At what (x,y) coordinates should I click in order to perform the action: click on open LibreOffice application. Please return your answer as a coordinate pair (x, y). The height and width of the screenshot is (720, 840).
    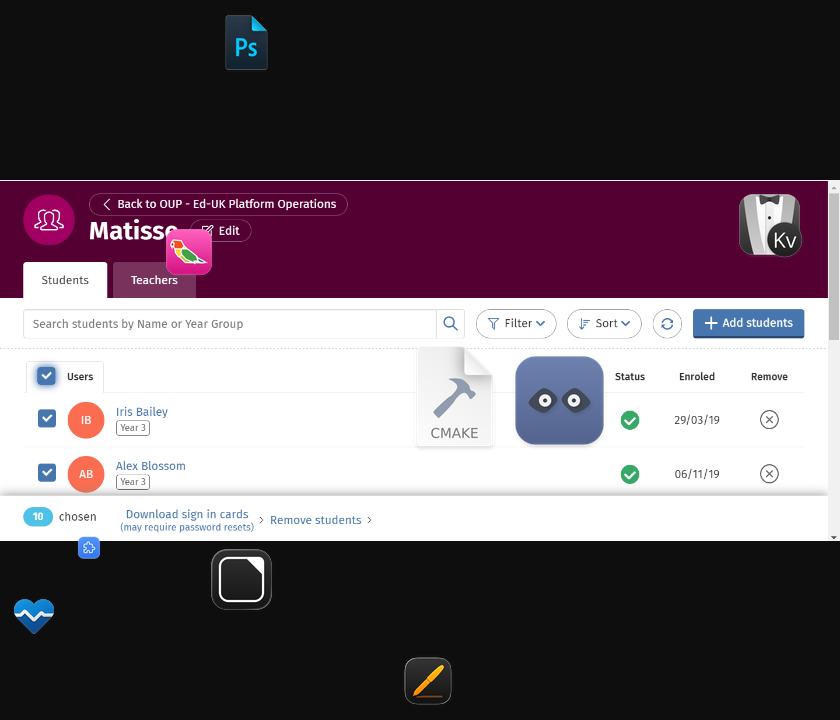
    Looking at the image, I should click on (241, 579).